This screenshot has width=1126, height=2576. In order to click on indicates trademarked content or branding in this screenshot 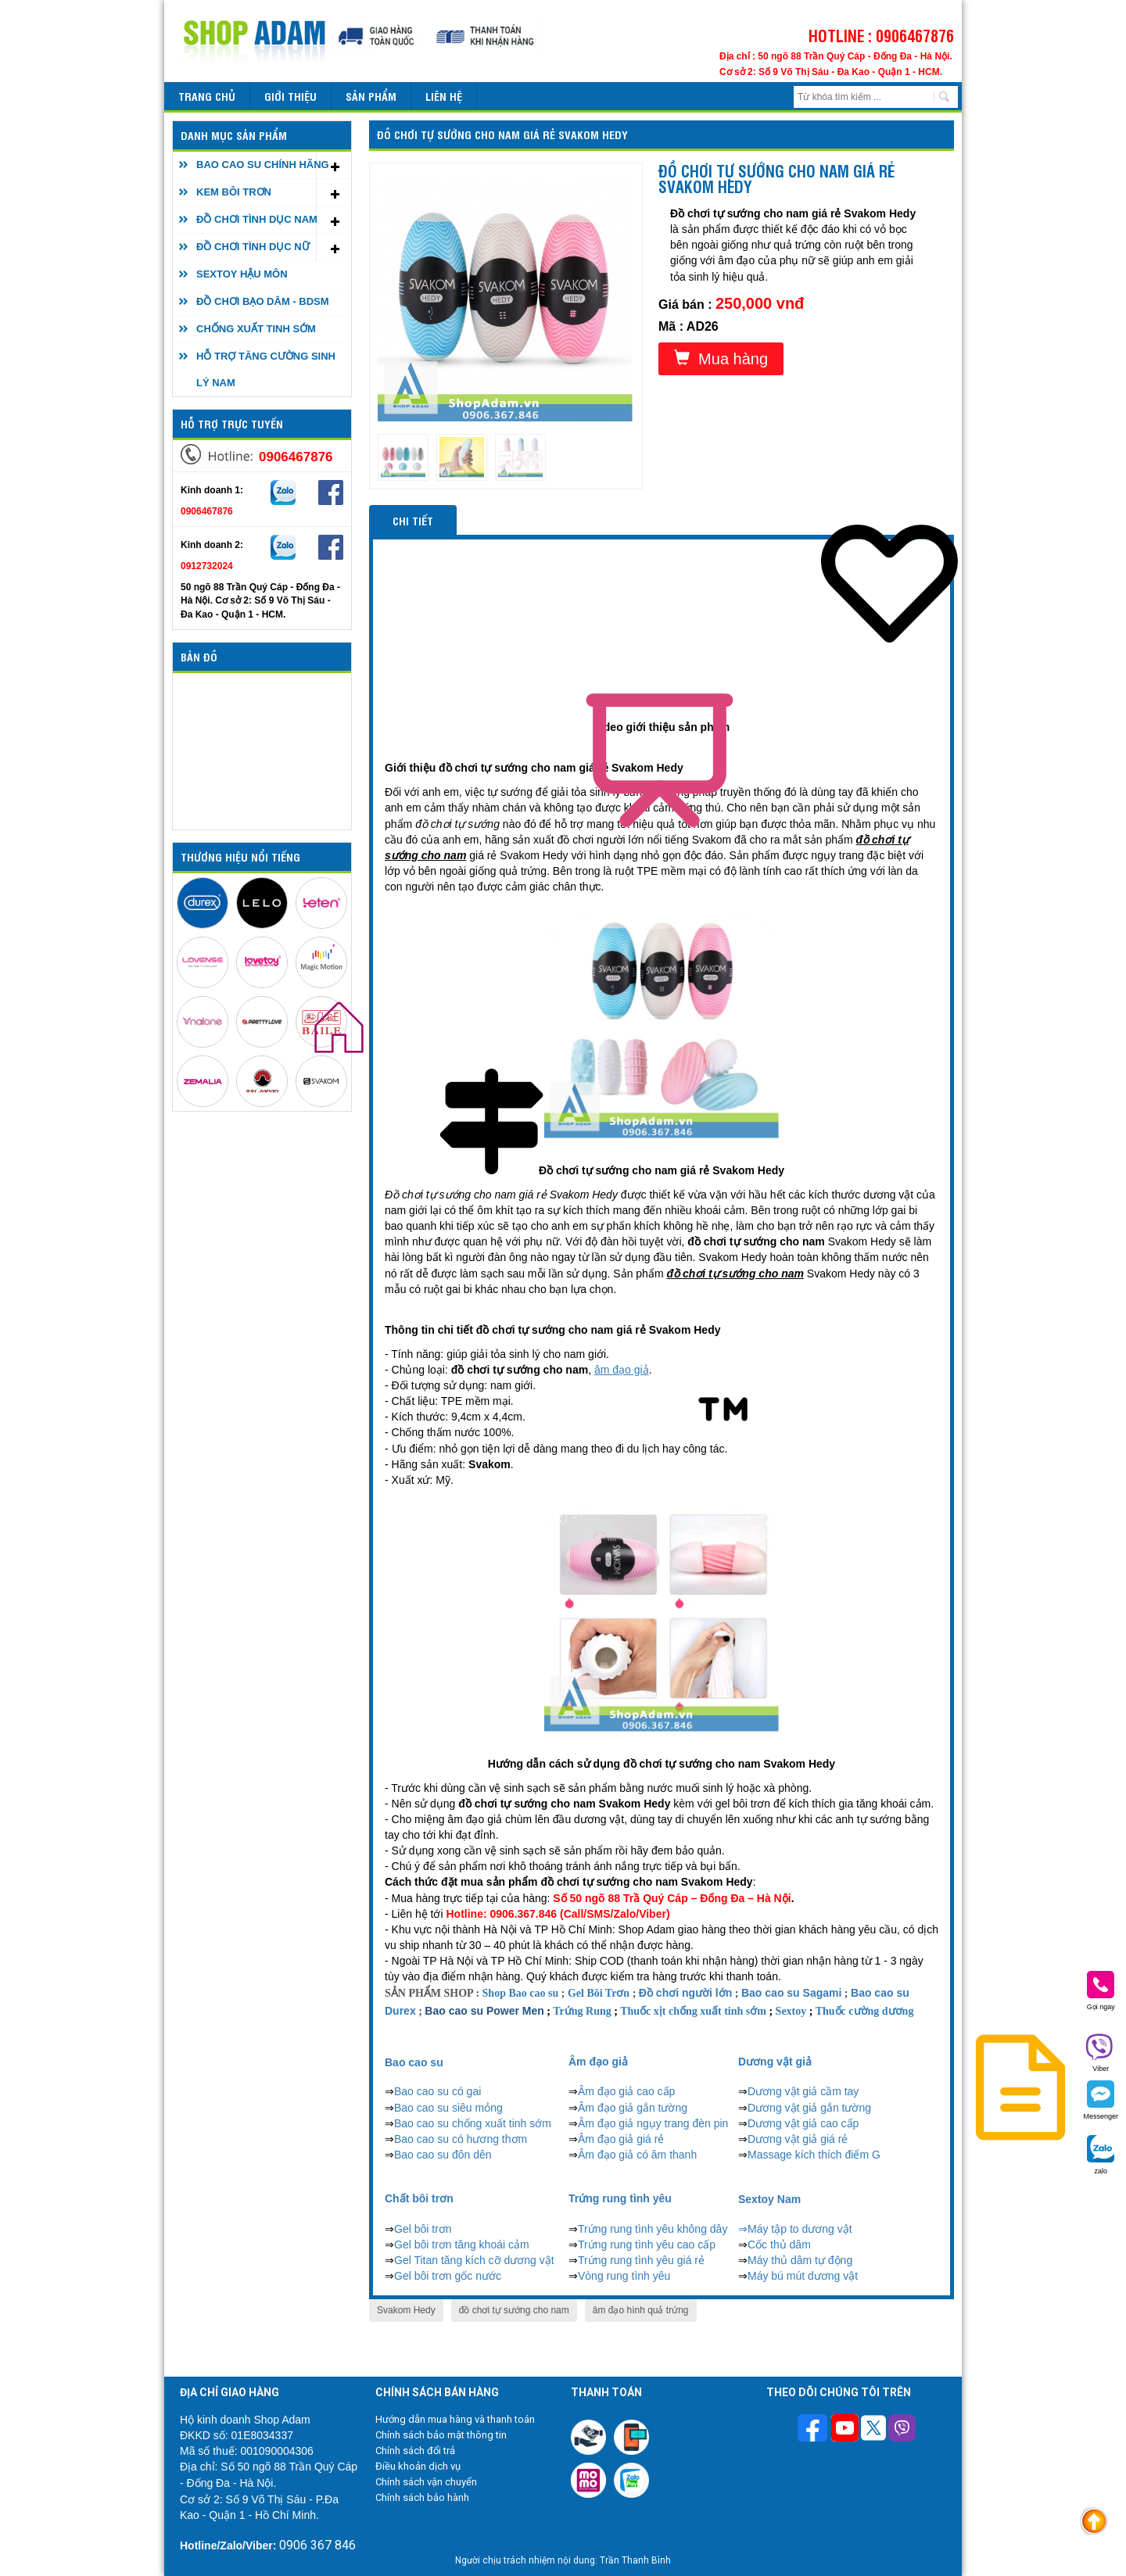, I will do `click(723, 1409)`.